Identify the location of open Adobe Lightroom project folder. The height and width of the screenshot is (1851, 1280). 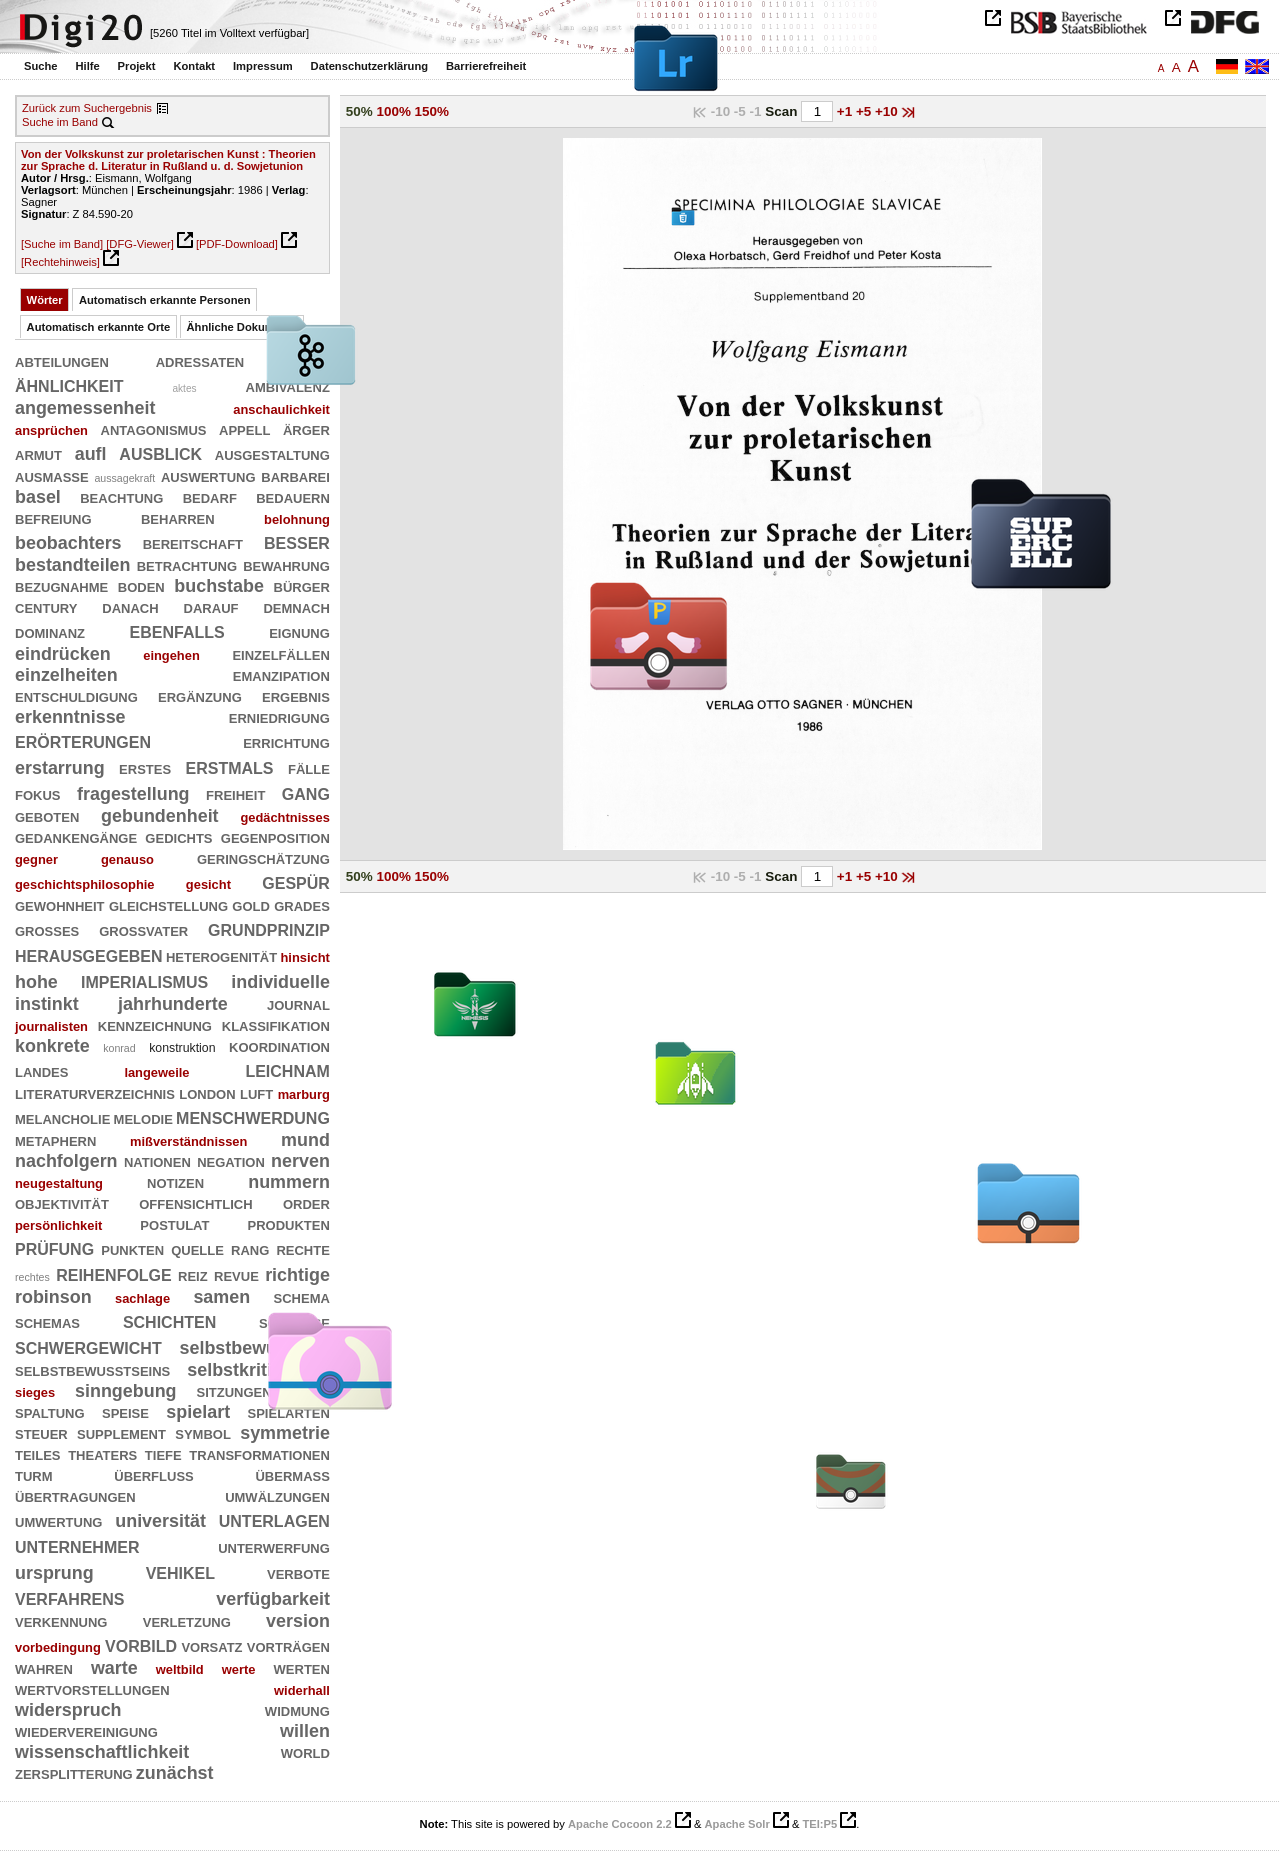
(675, 60).